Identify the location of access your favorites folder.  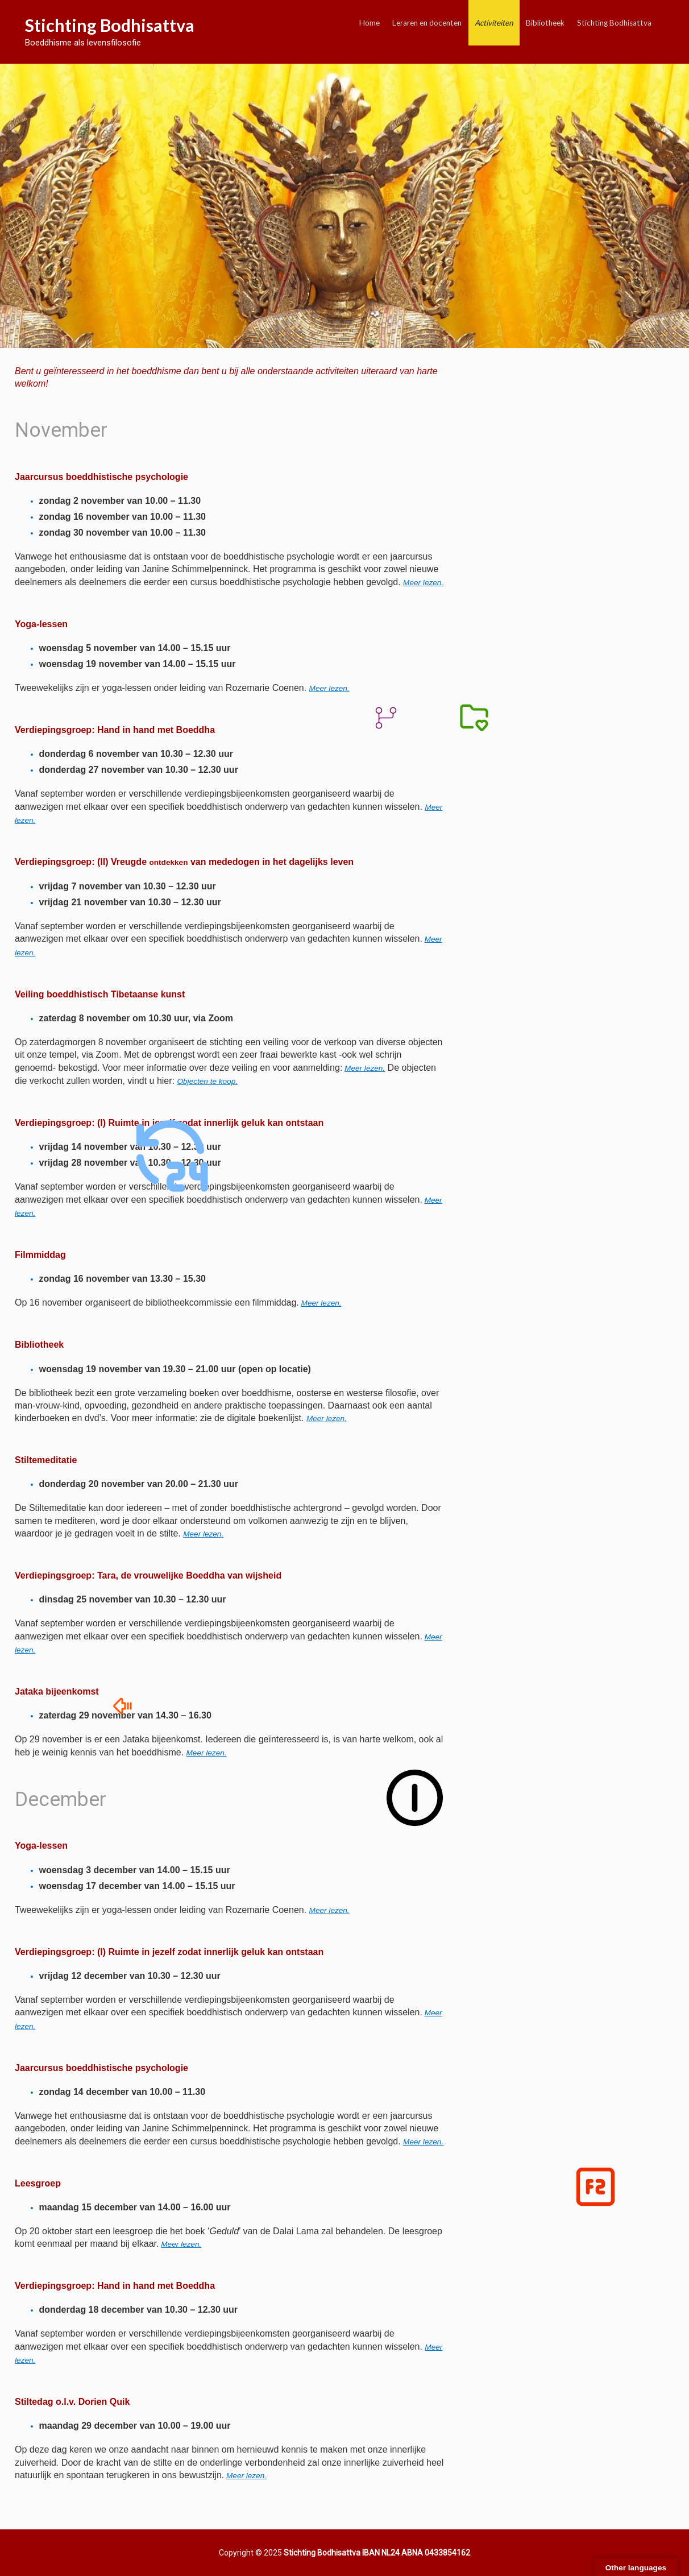
(474, 717).